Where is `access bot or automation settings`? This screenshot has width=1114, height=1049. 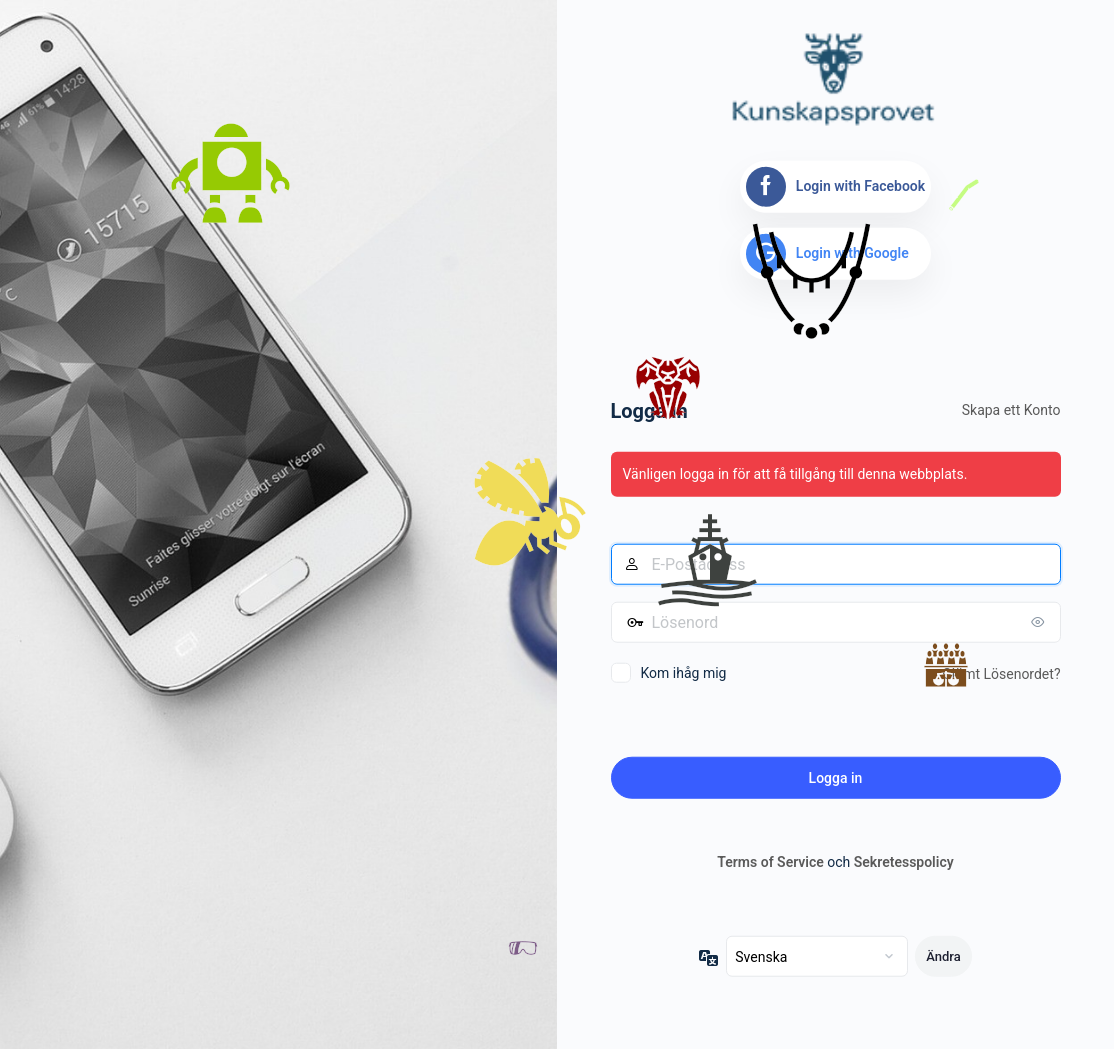 access bot or automation settings is located at coordinates (230, 173).